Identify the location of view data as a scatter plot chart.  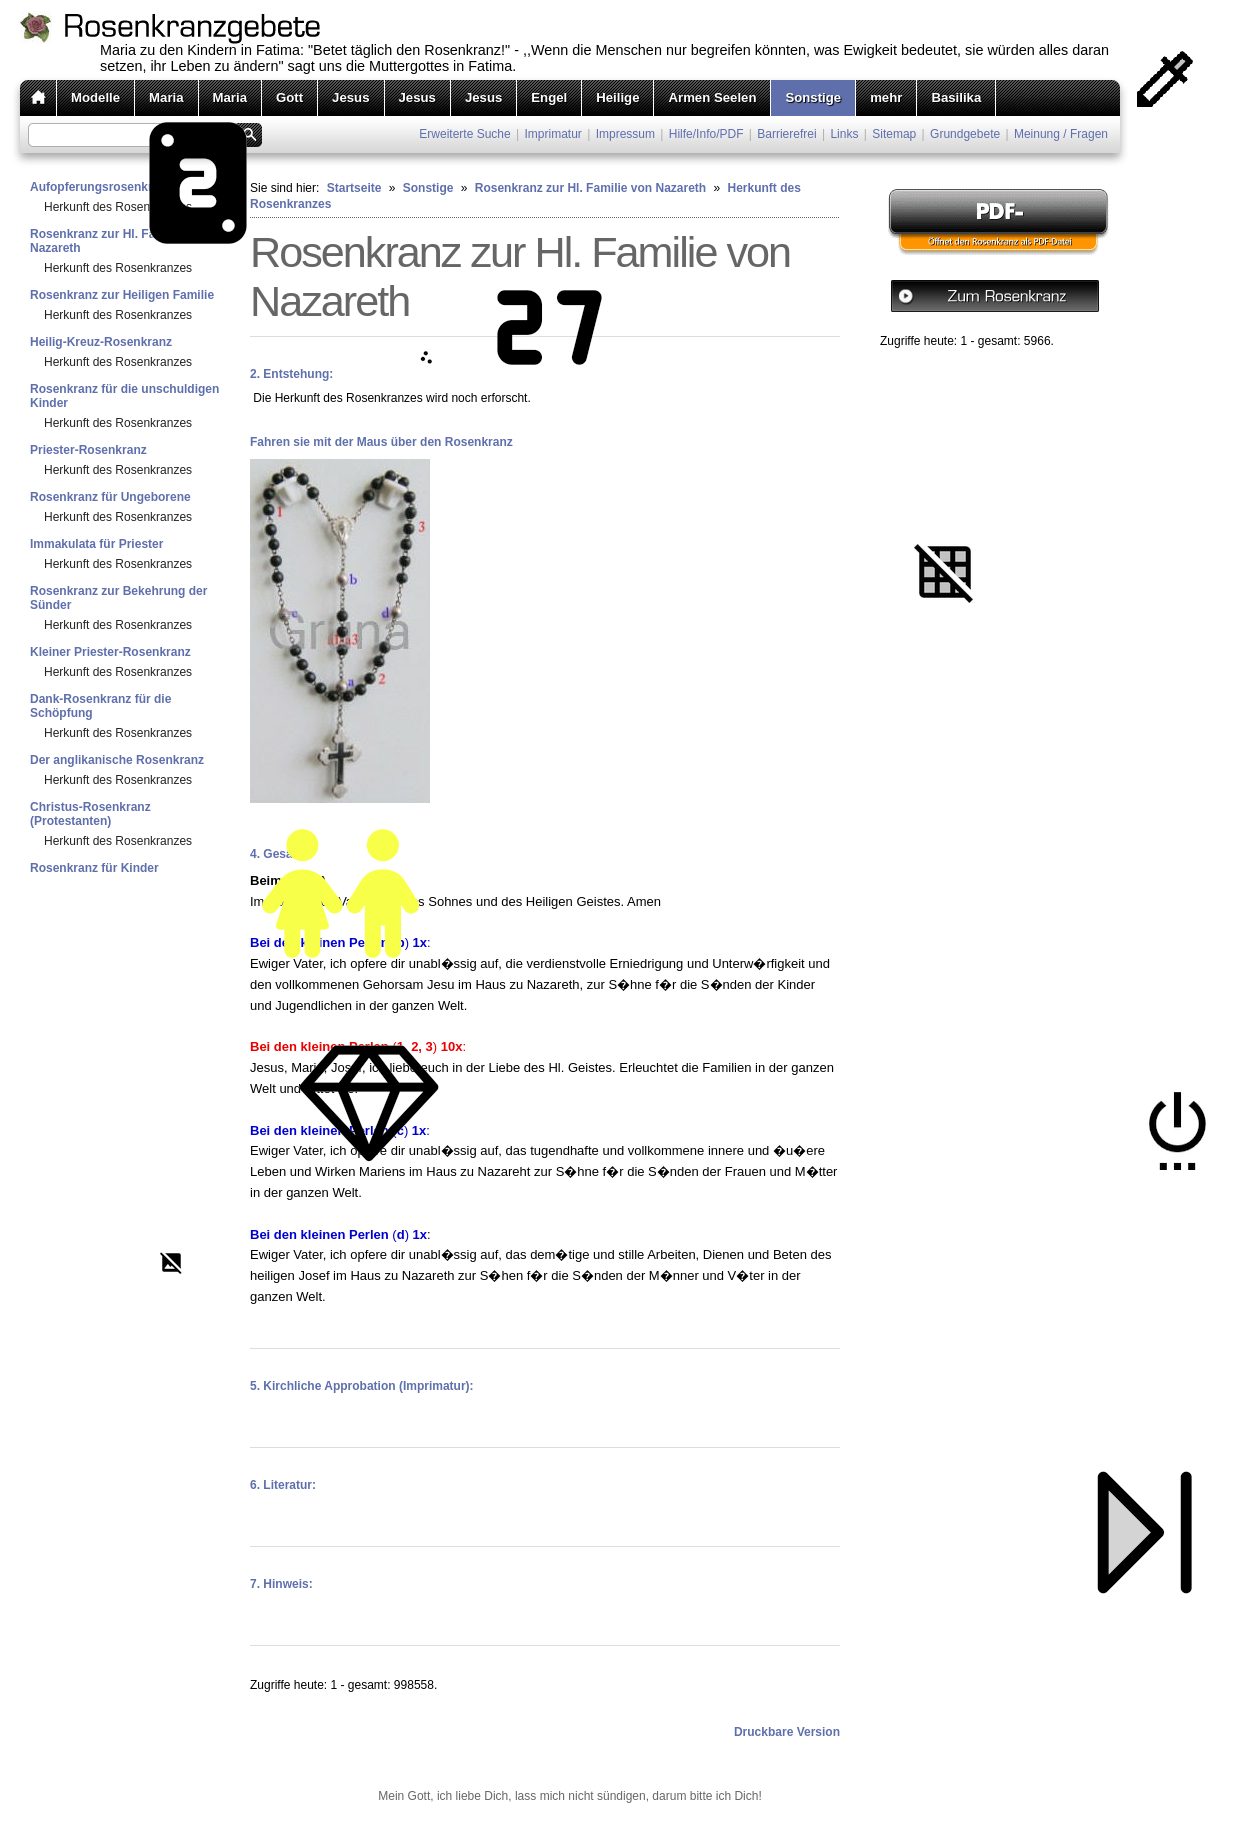
(426, 357).